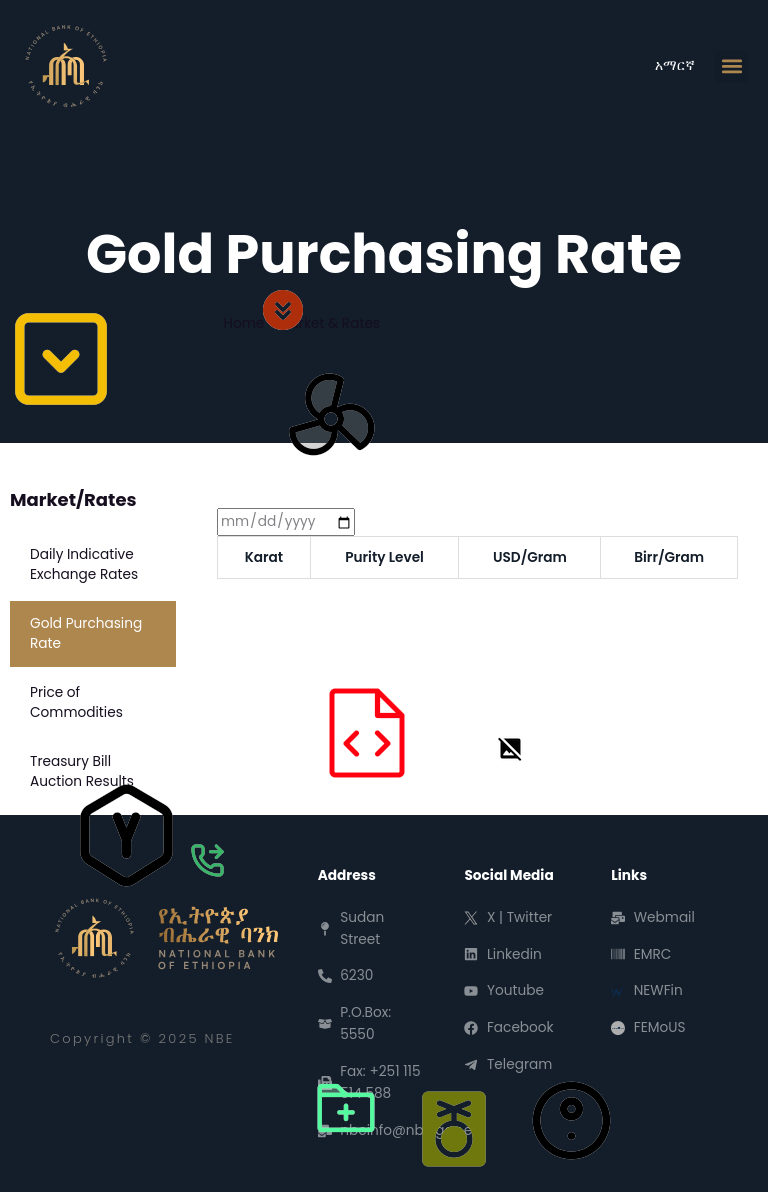 The height and width of the screenshot is (1192, 768). I want to click on indicates a category or section labeled "Y", so click(126, 835).